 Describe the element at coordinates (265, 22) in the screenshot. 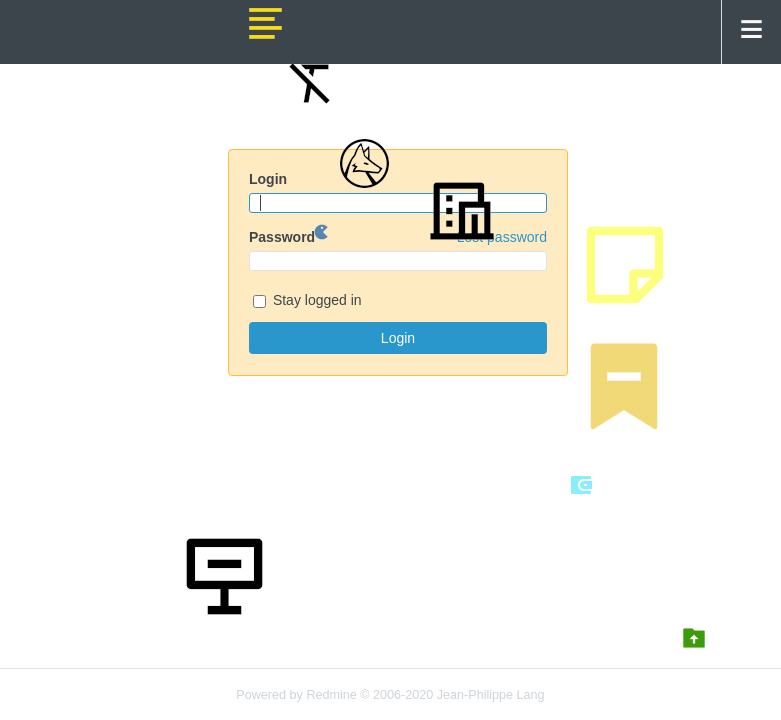

I see `align text to the left` at that location.